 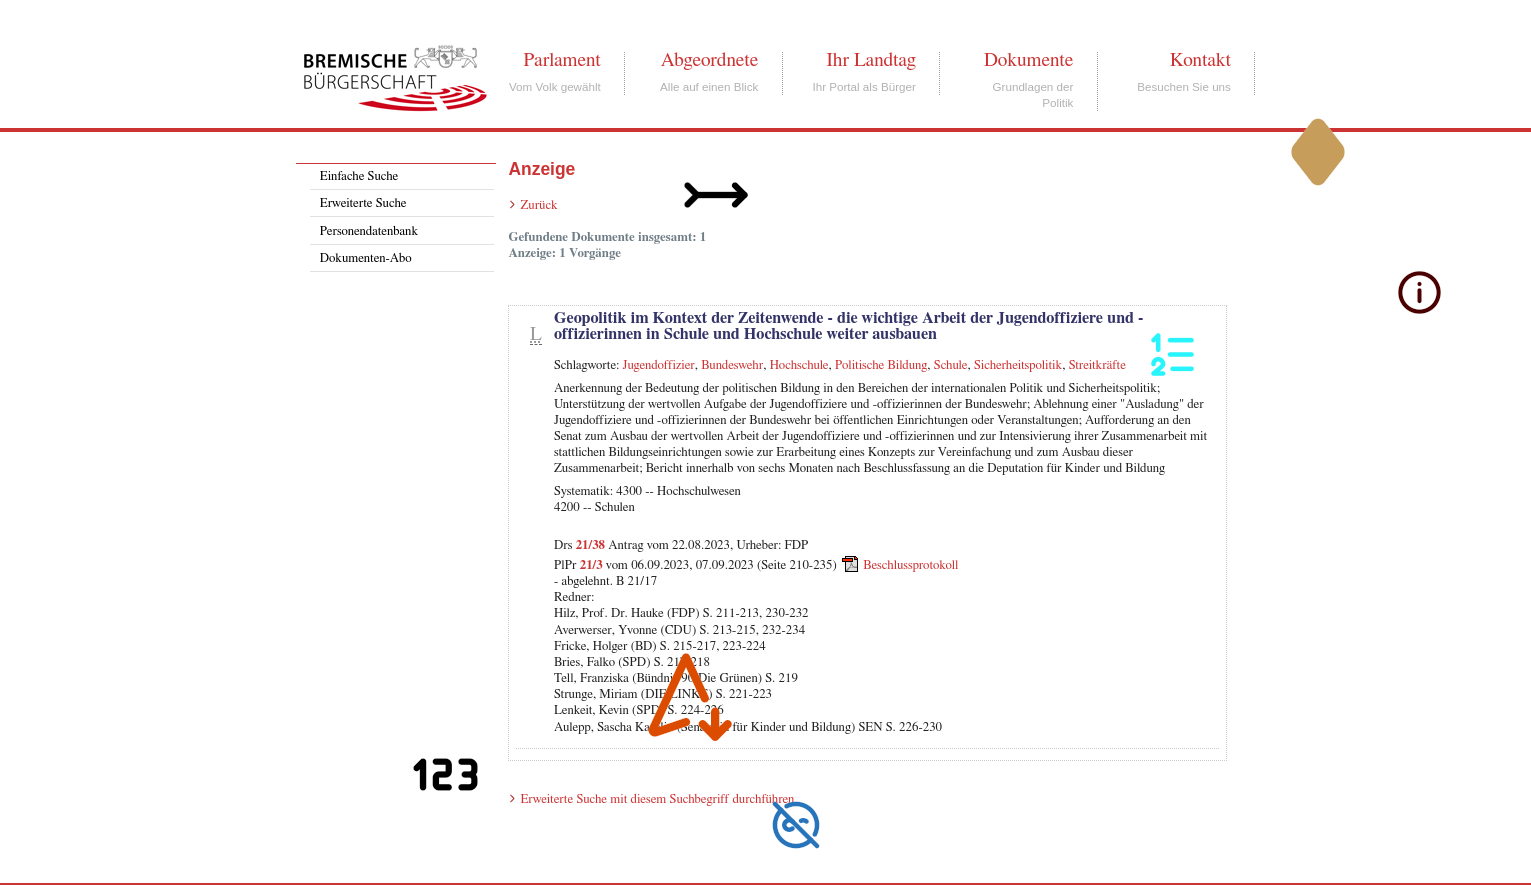 I want to click on continue to the next step, so click(x=716, y=195).